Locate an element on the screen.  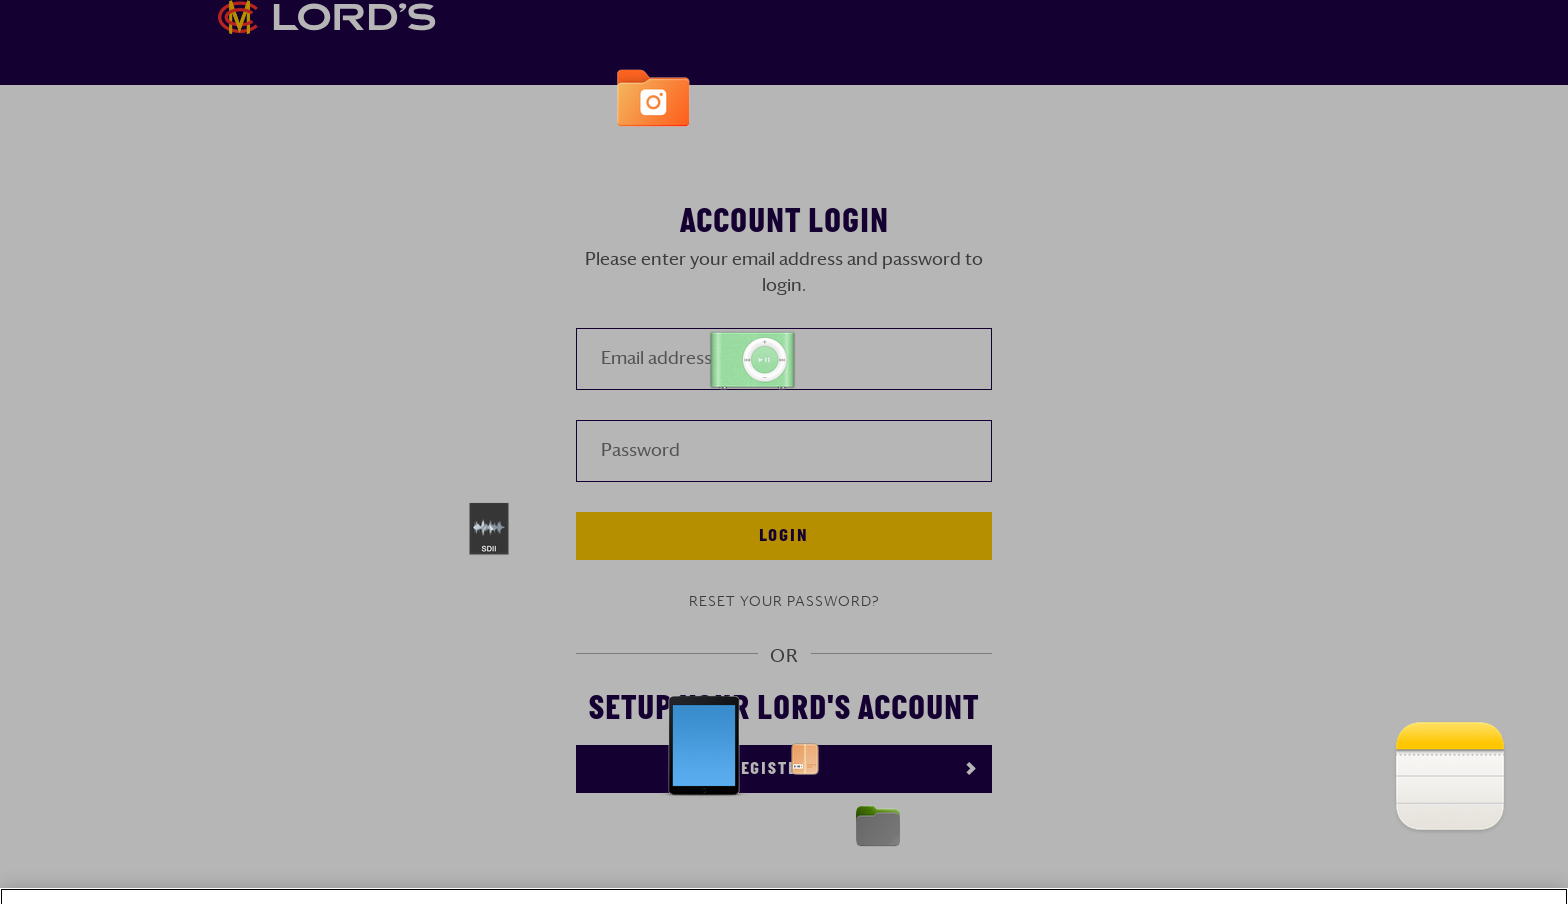
an SDII audio file in GarageBand or Logic Pro is located at coordinates (489, 530).